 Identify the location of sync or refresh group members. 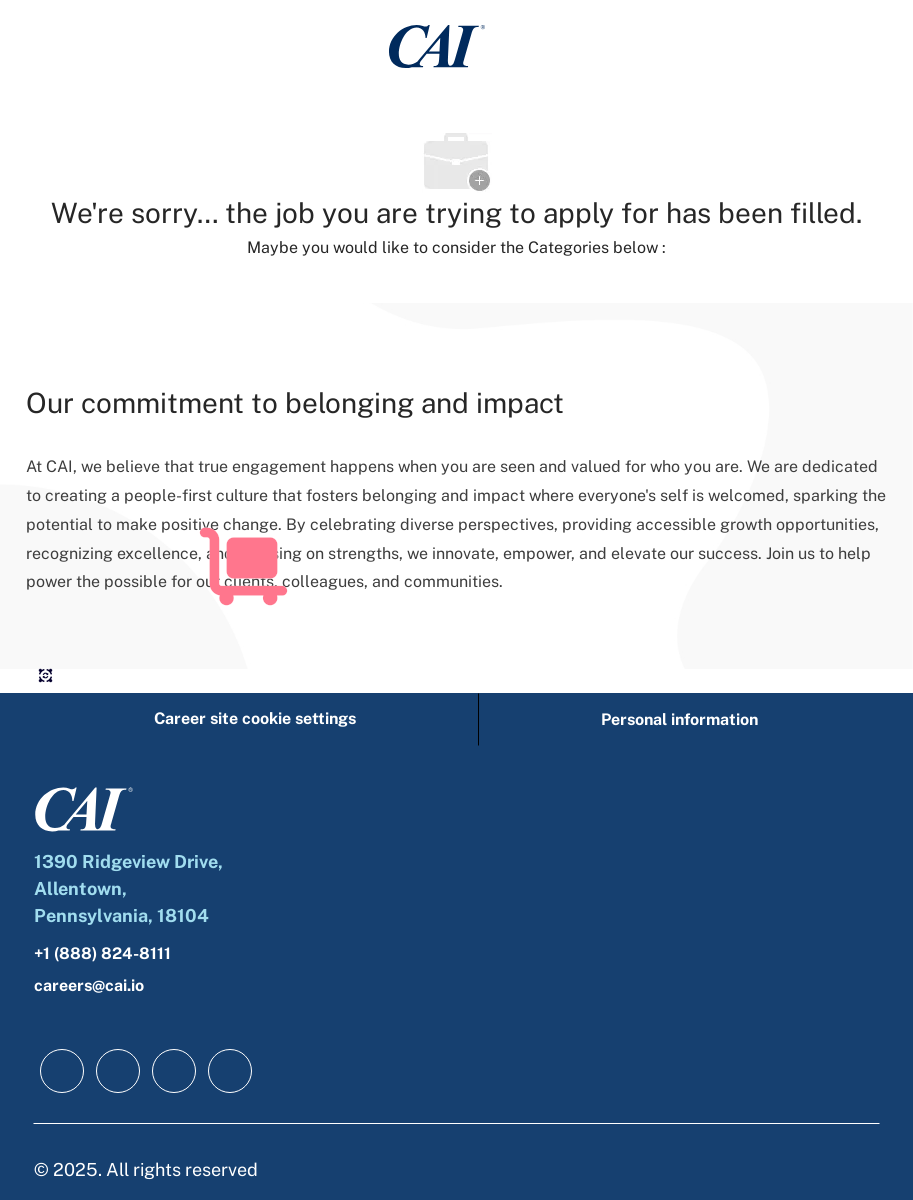
(45, 675).